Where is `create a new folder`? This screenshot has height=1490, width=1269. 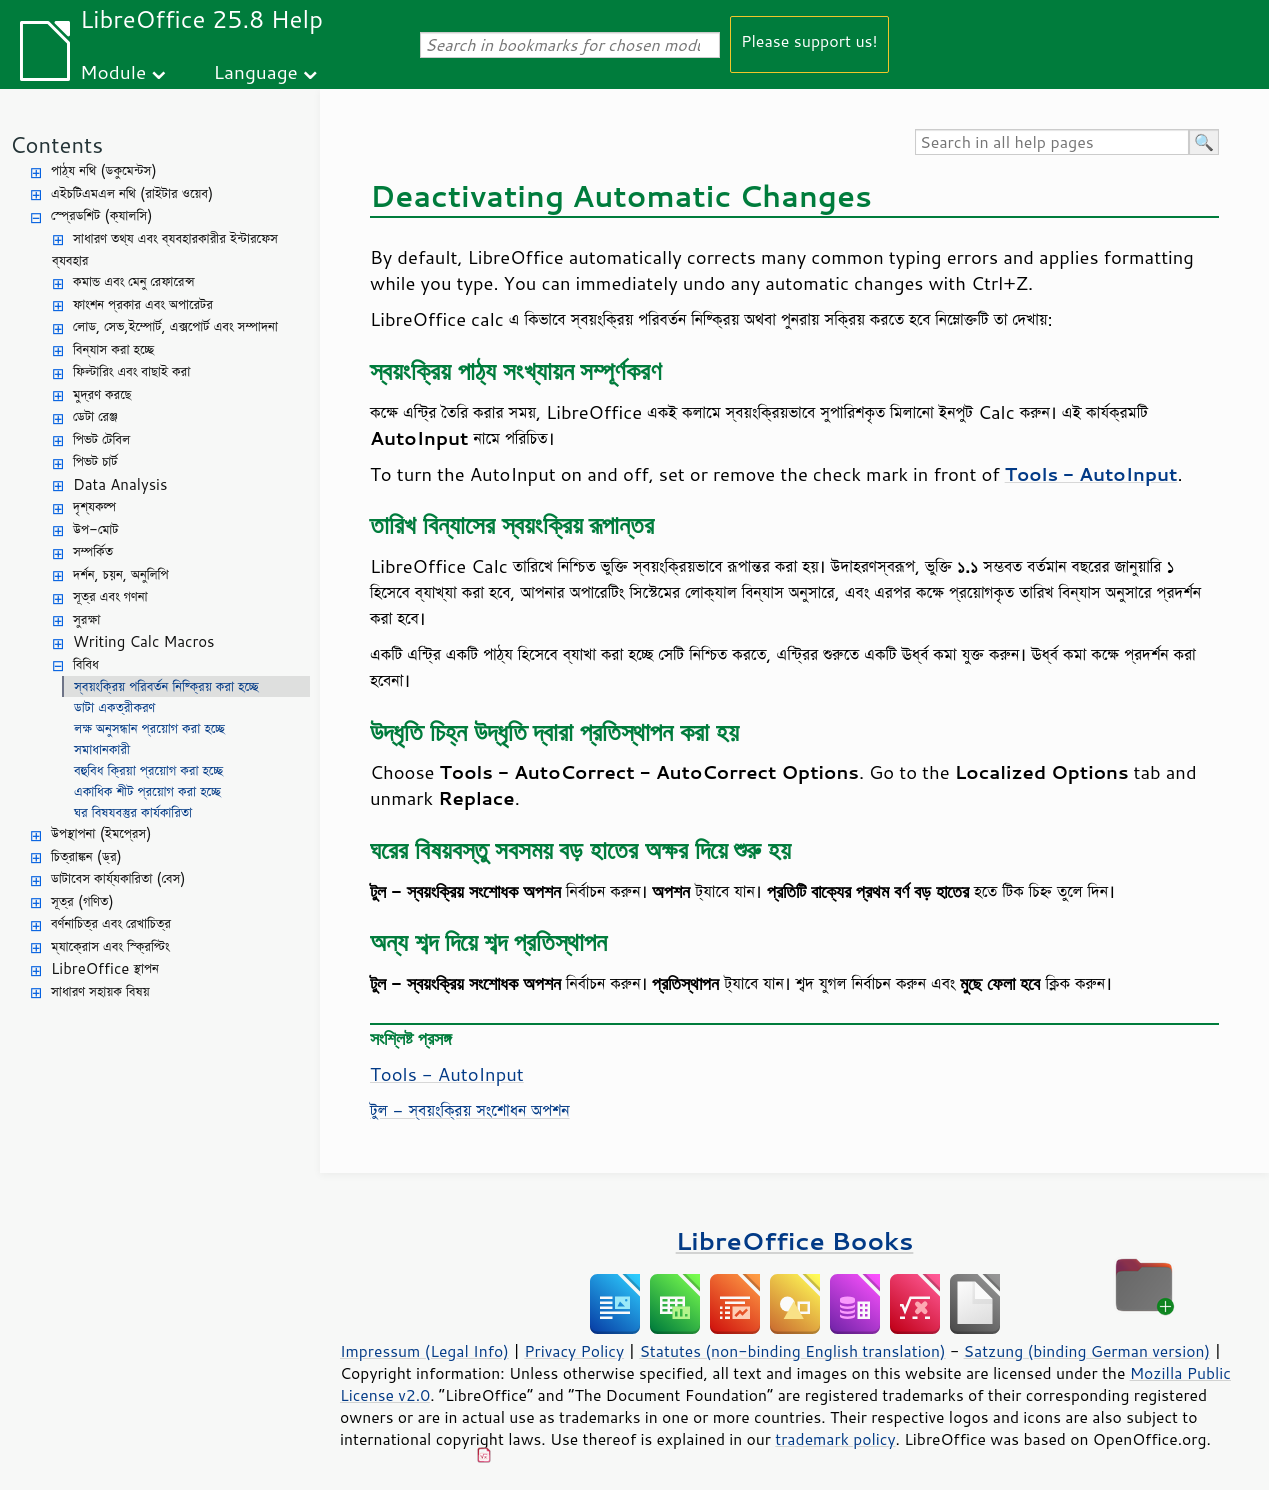
create a new folder is located at coordinates (1144, 1285).